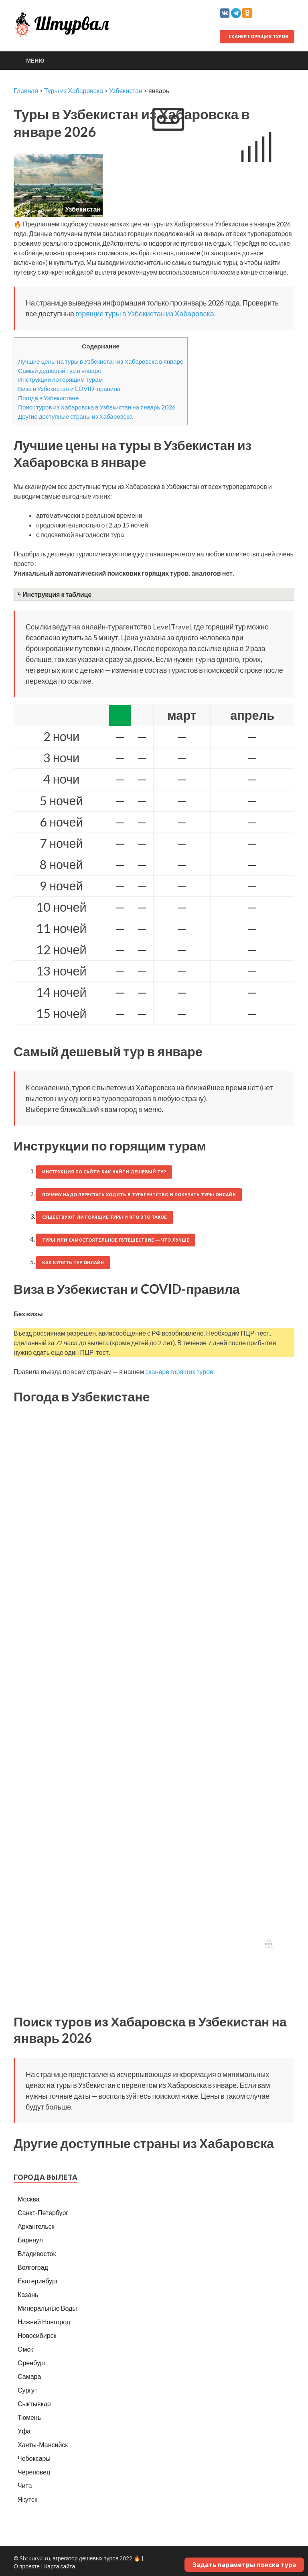 The width and height of the screenshot is (308, 2576). Describe the element at coordinates (269, 1943) in the screenshot. I see `indicates vpn connection is being established` at that location.